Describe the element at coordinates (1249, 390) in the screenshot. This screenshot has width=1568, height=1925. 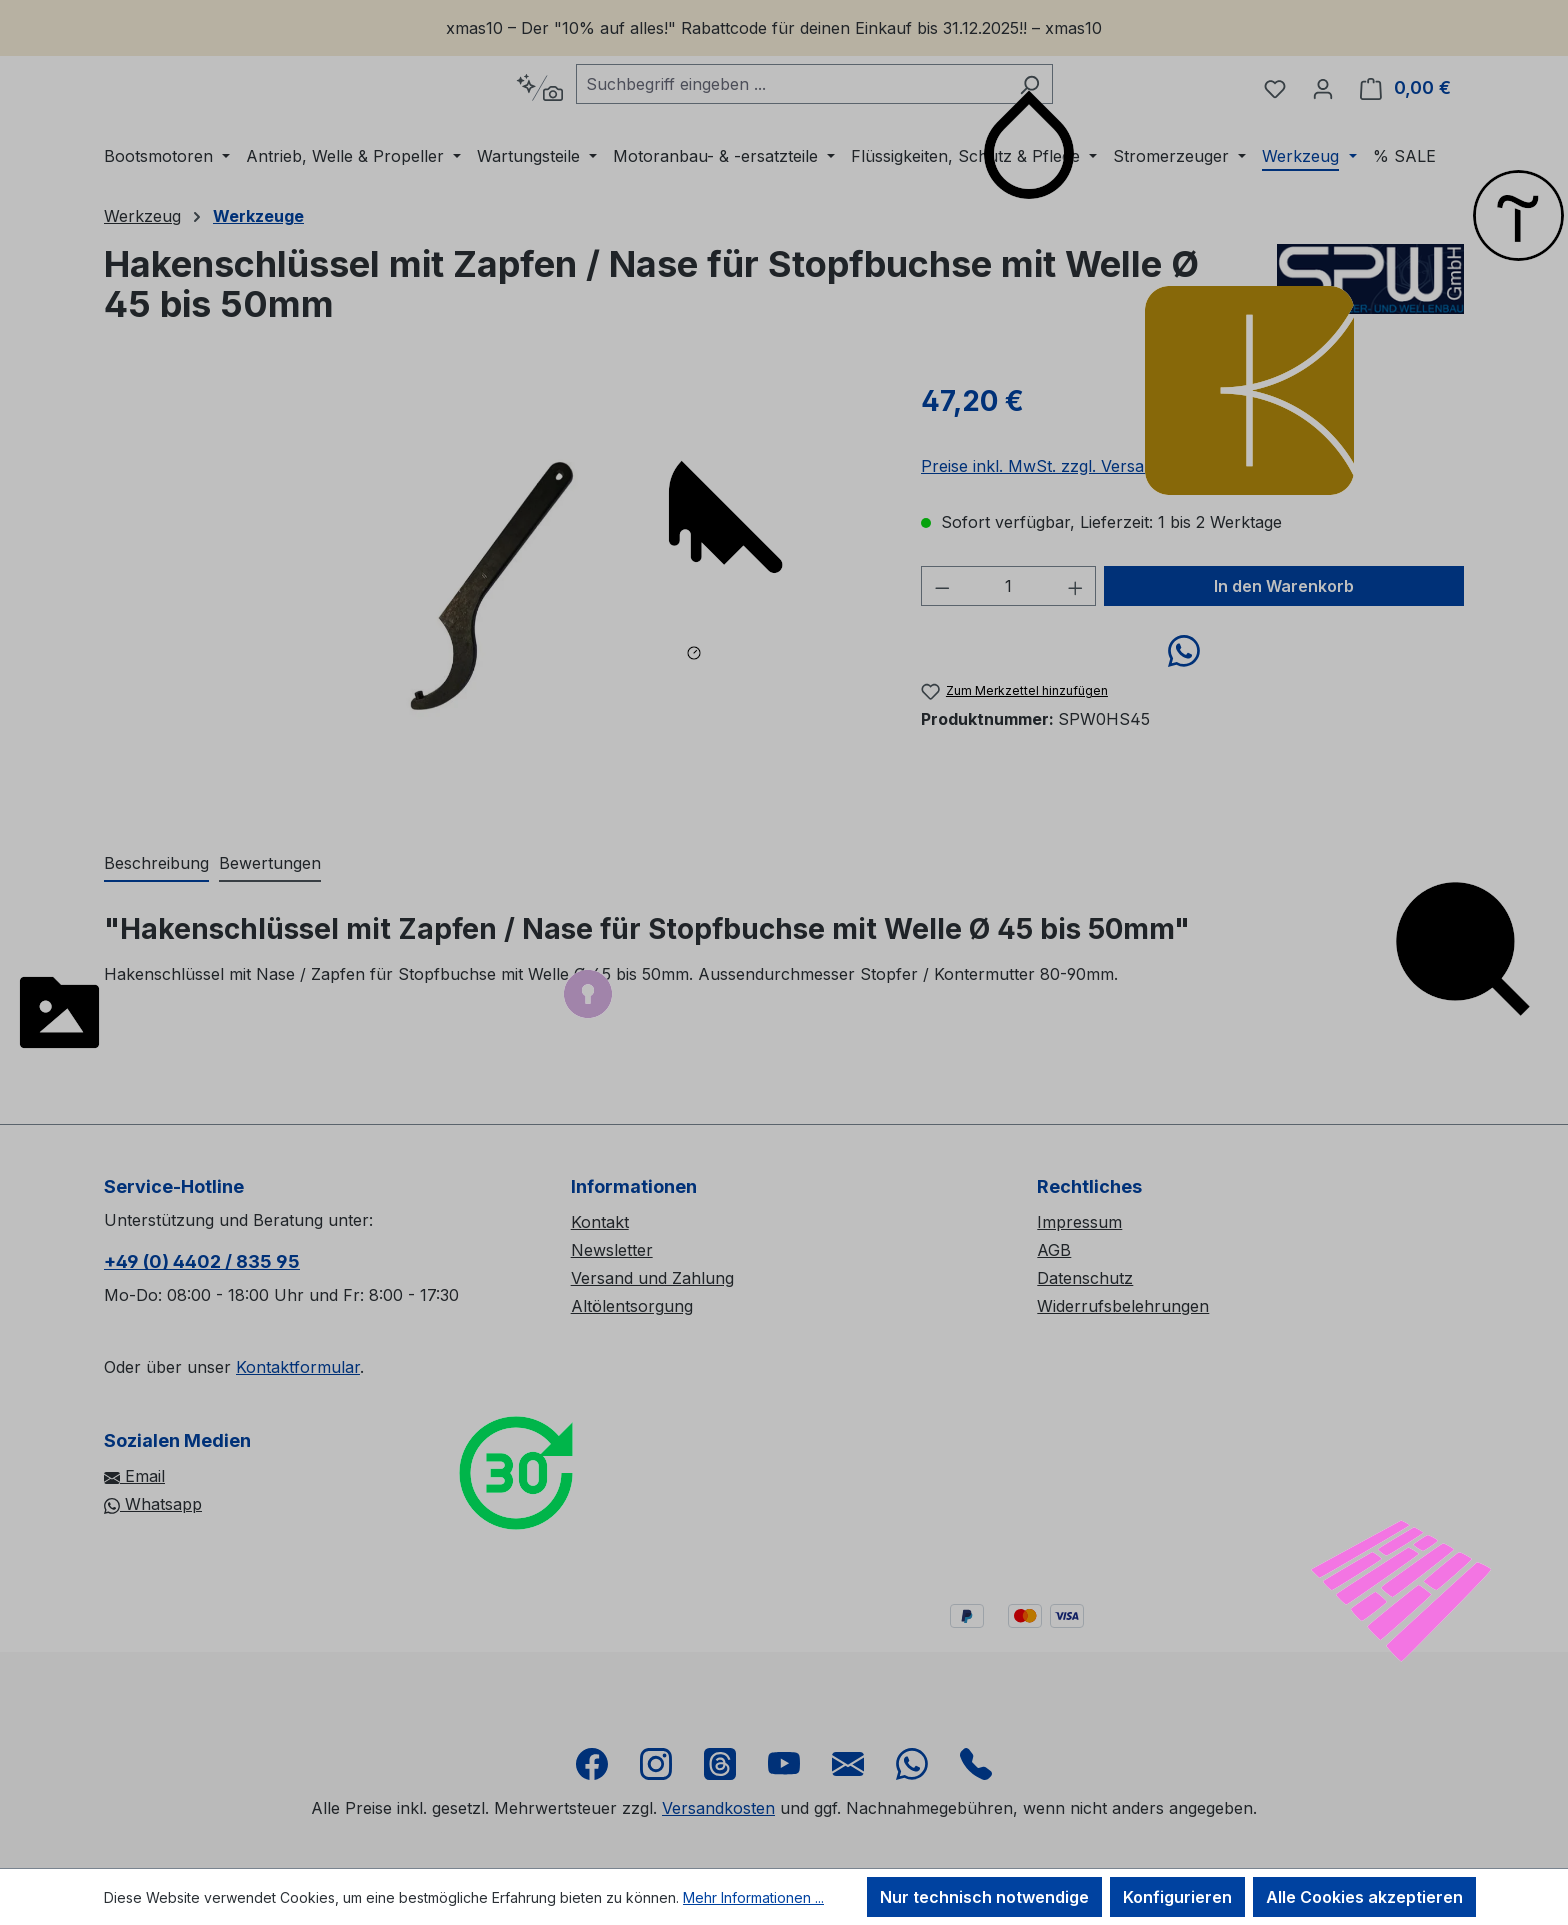
I see `kaniko container build tool logo` at that location.